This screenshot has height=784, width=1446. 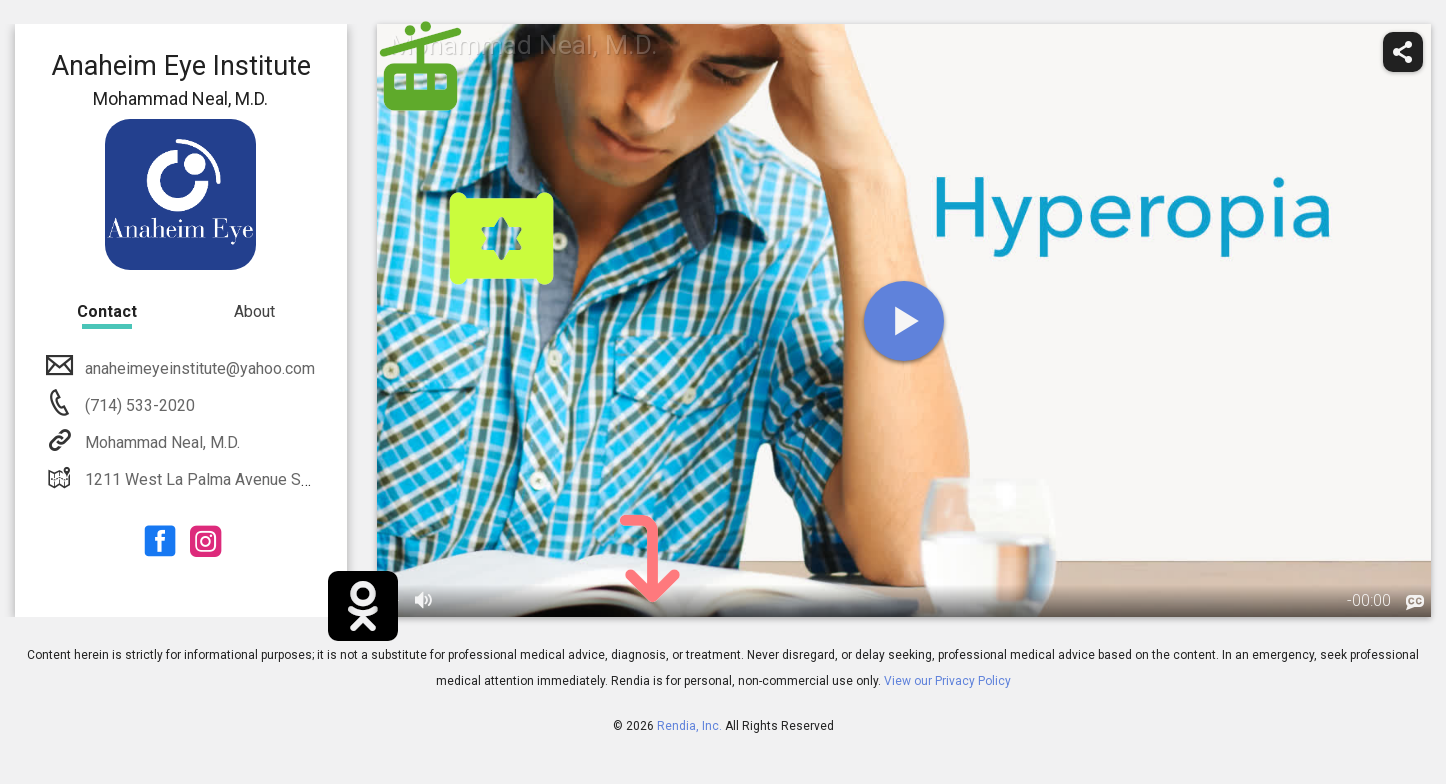 What do you see at coordinates (501, 238) in the screenshot?
I see `access jewish religious texts or torah content` at bounding box center [501, 238].